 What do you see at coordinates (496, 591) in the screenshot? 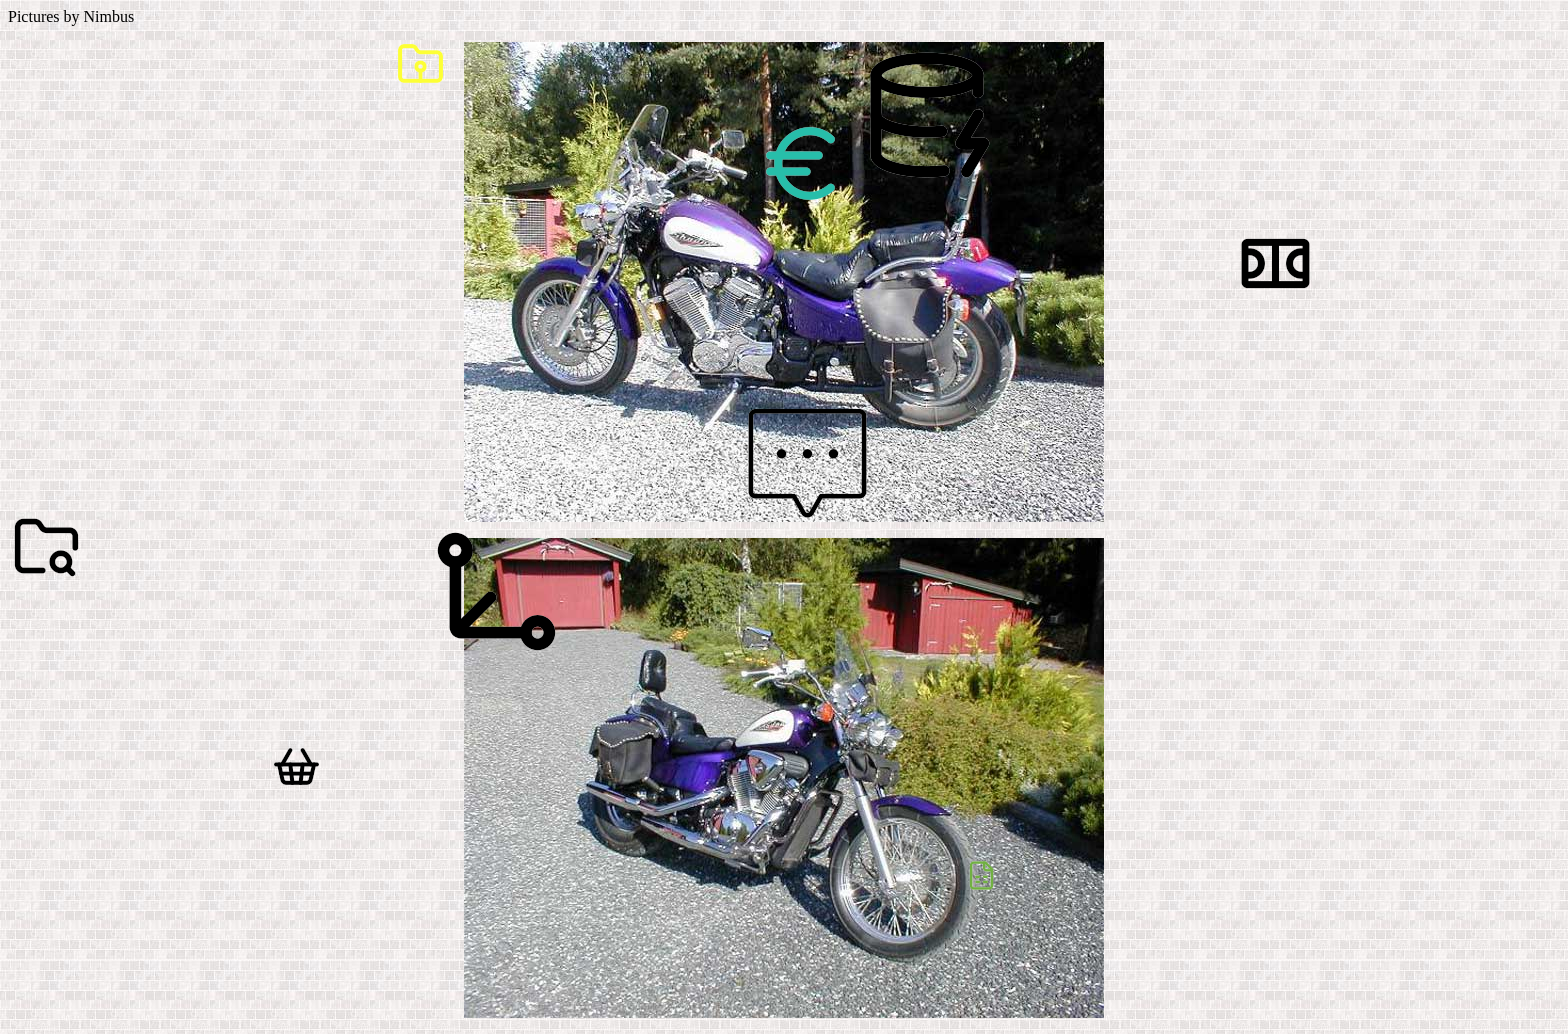
I see `adjust 3d scale or dimensions` at bounding box center [496, 591].